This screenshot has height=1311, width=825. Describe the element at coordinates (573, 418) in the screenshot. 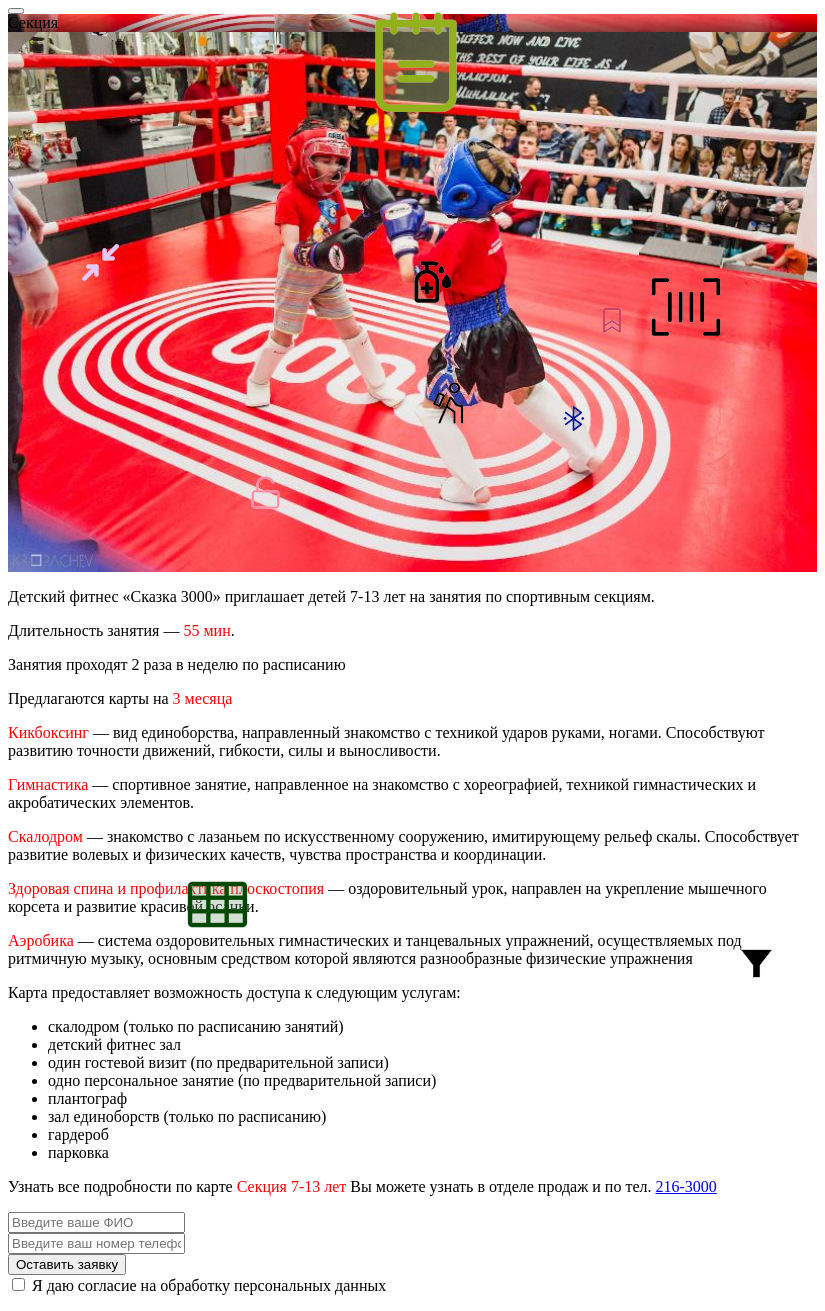

I see `bluetooth device connected` at that location.